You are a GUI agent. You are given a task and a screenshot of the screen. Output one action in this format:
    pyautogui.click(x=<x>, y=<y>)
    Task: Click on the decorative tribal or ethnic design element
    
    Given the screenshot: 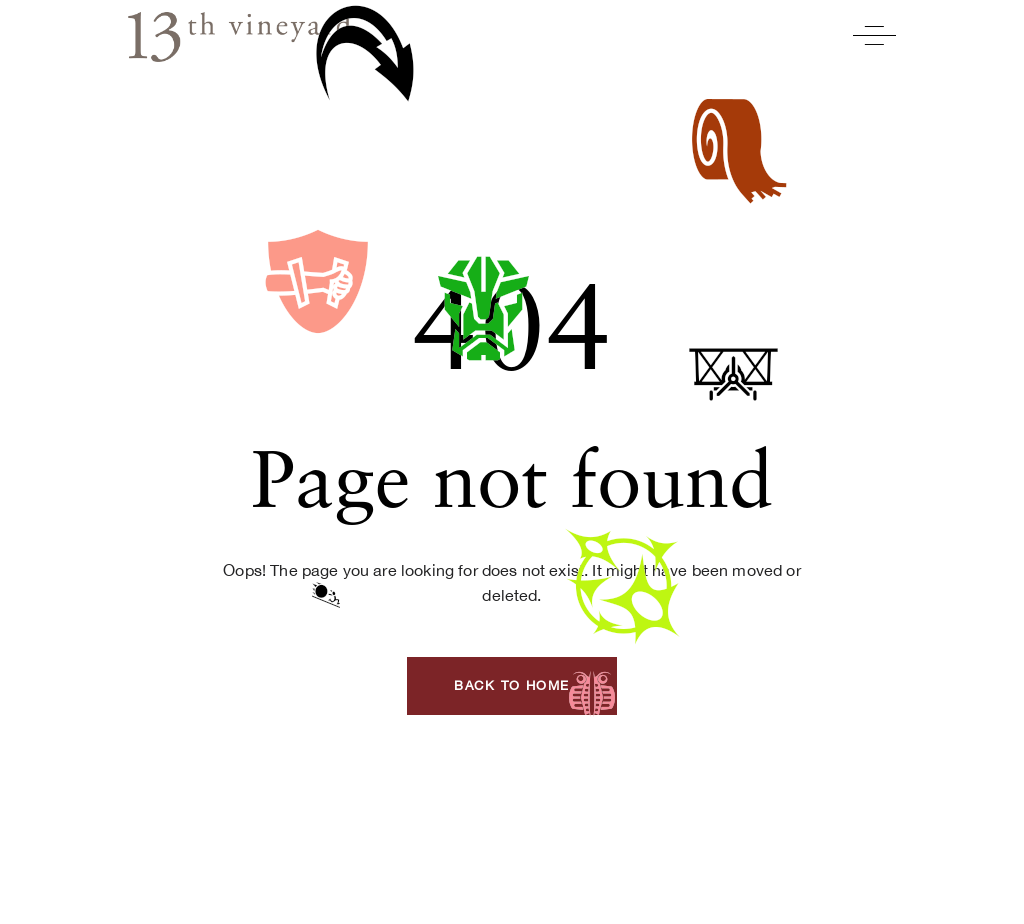 What is the action you would take?
    pyautogui.click(x=592, y=694)
    